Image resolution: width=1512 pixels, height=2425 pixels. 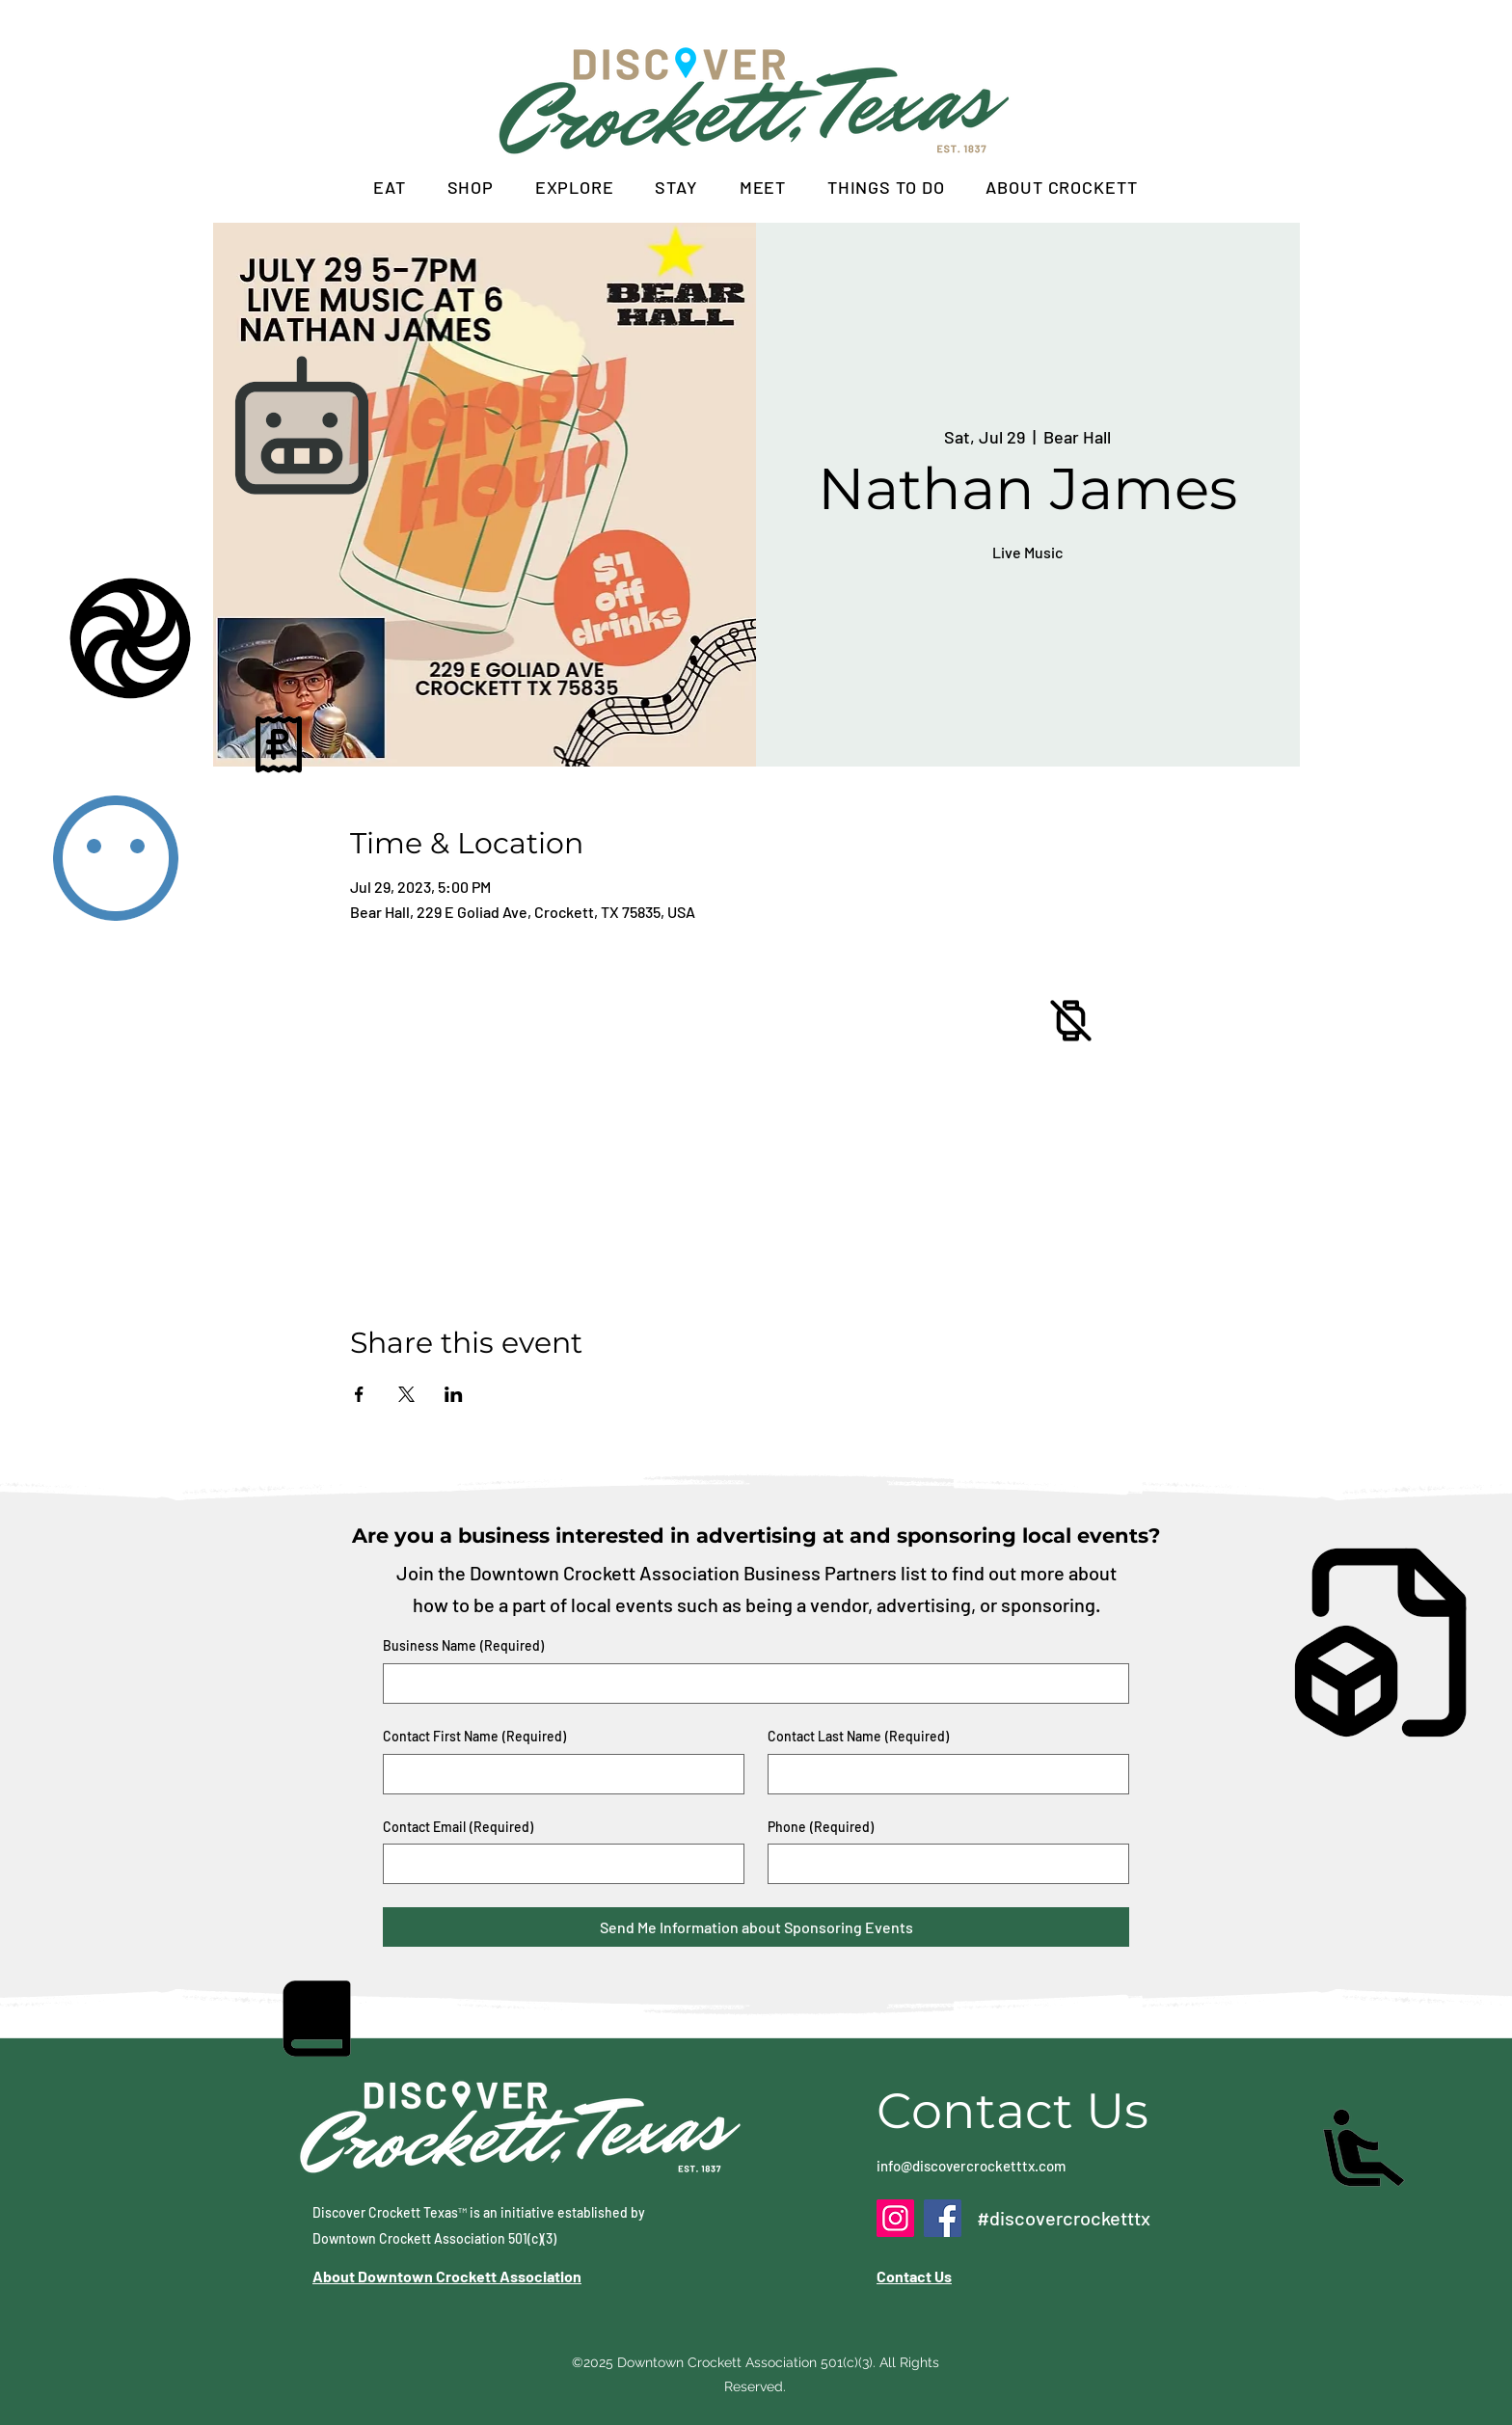 I want to click on access AI assistant or chatbot, so click(x=302, y=433).